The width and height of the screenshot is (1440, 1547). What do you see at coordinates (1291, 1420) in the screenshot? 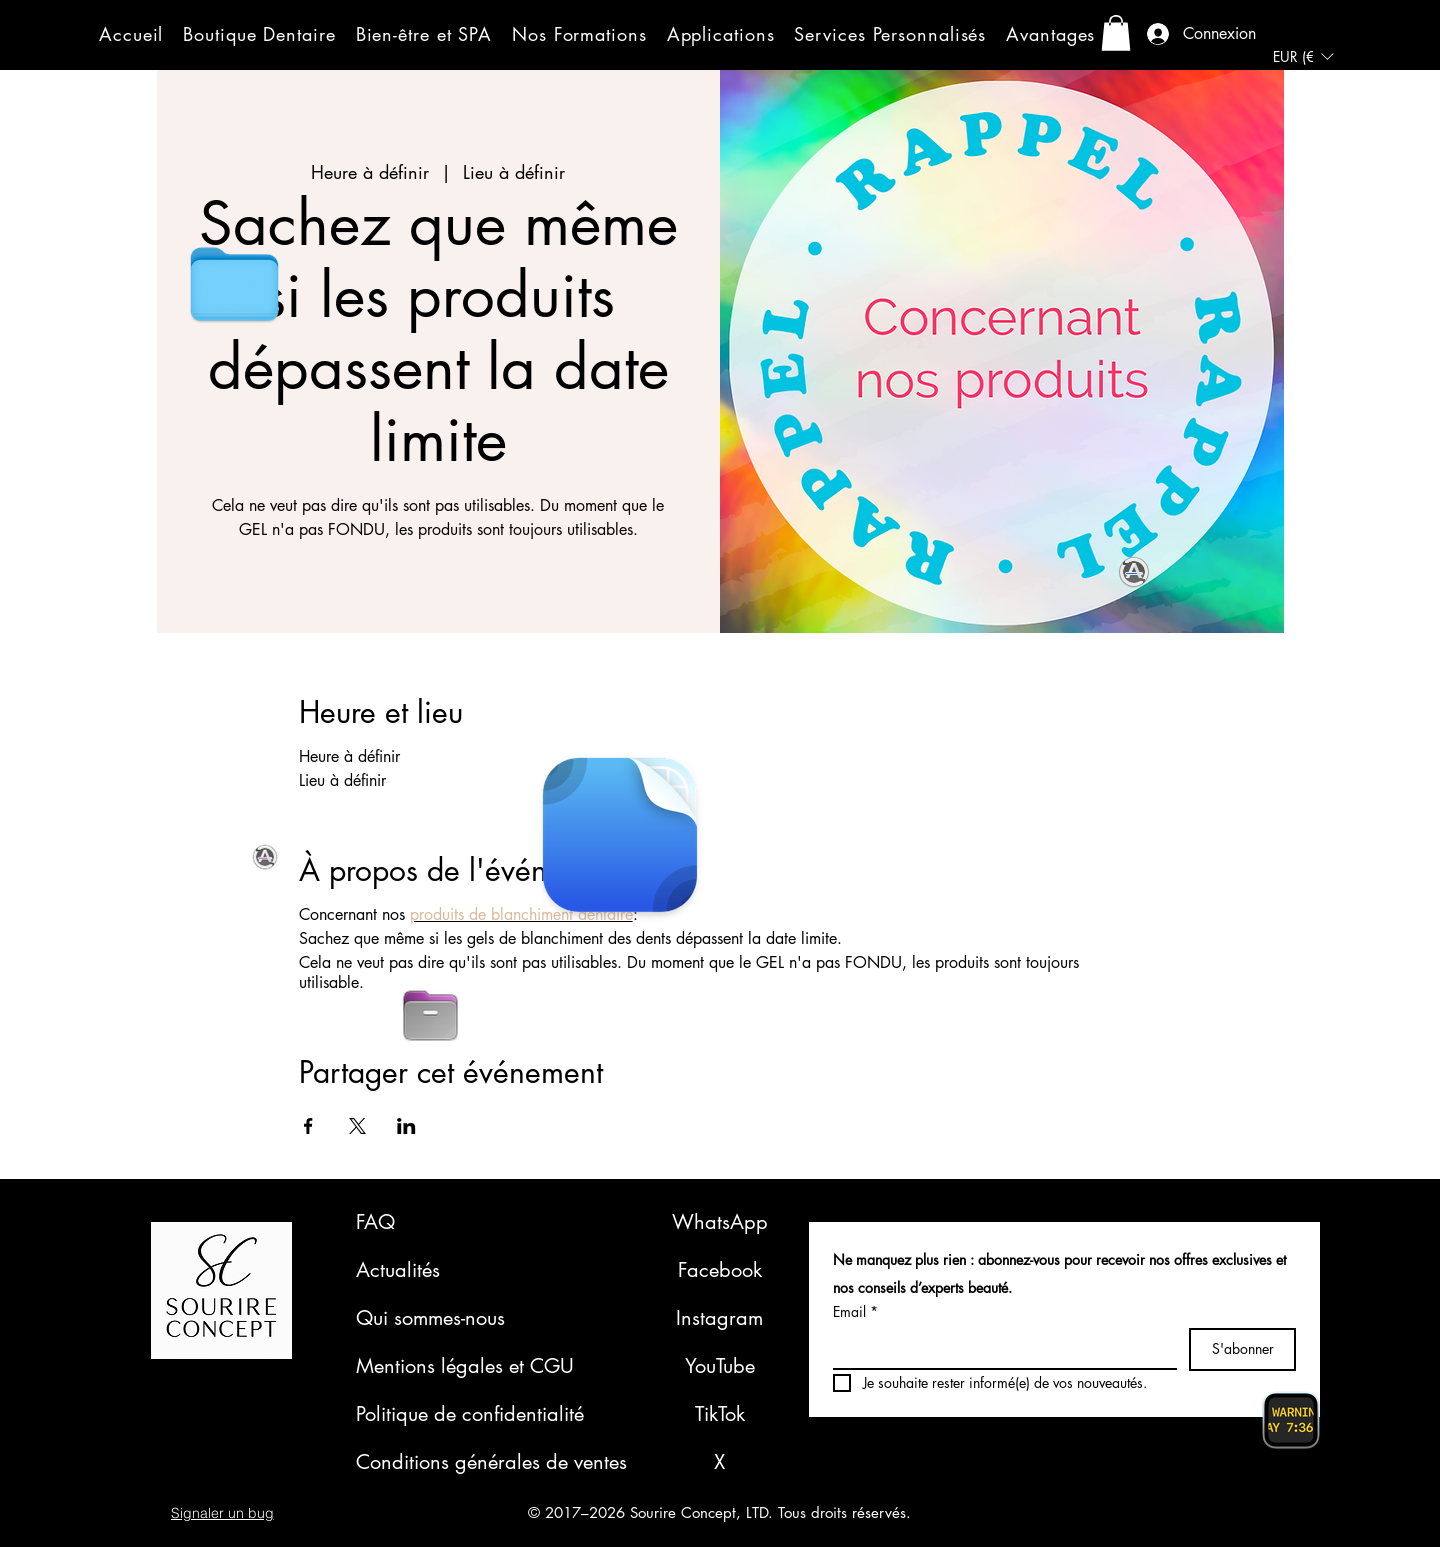
I see `open the console app to view system logs` at bounding box center [1291, 1420].